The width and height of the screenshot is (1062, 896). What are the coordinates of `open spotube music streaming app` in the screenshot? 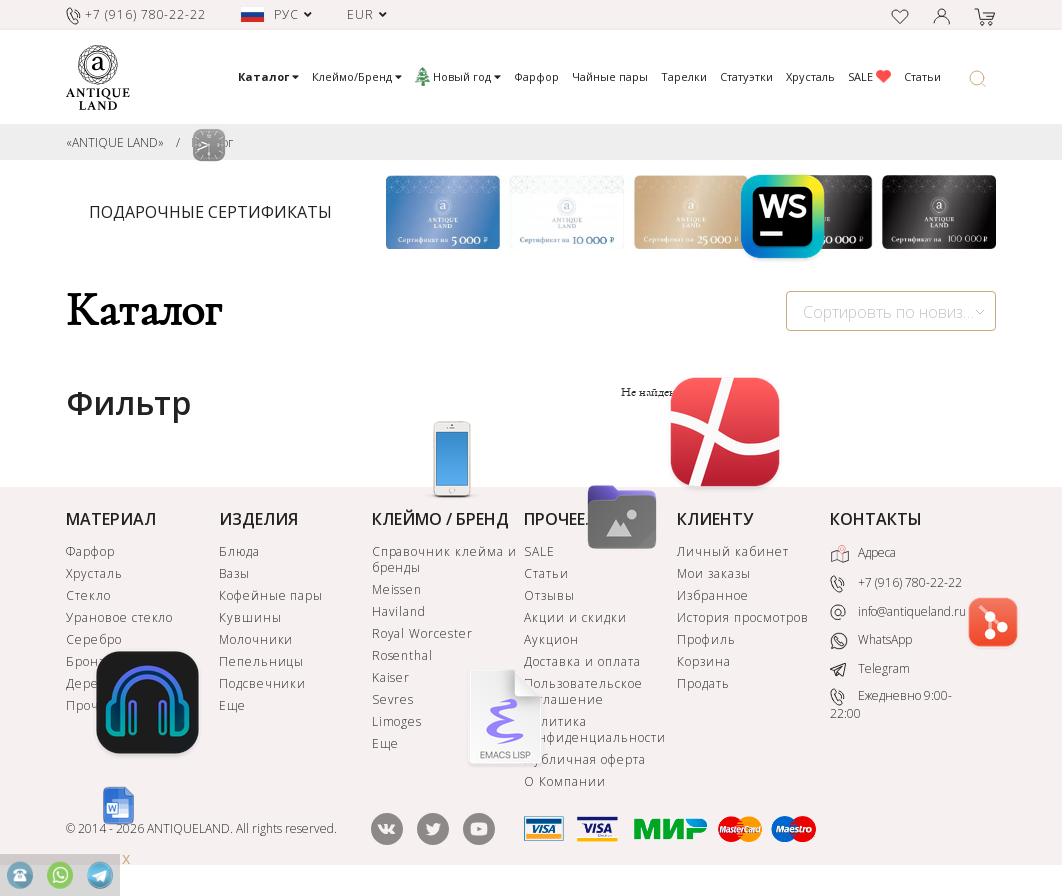 It's located at (147, 702).